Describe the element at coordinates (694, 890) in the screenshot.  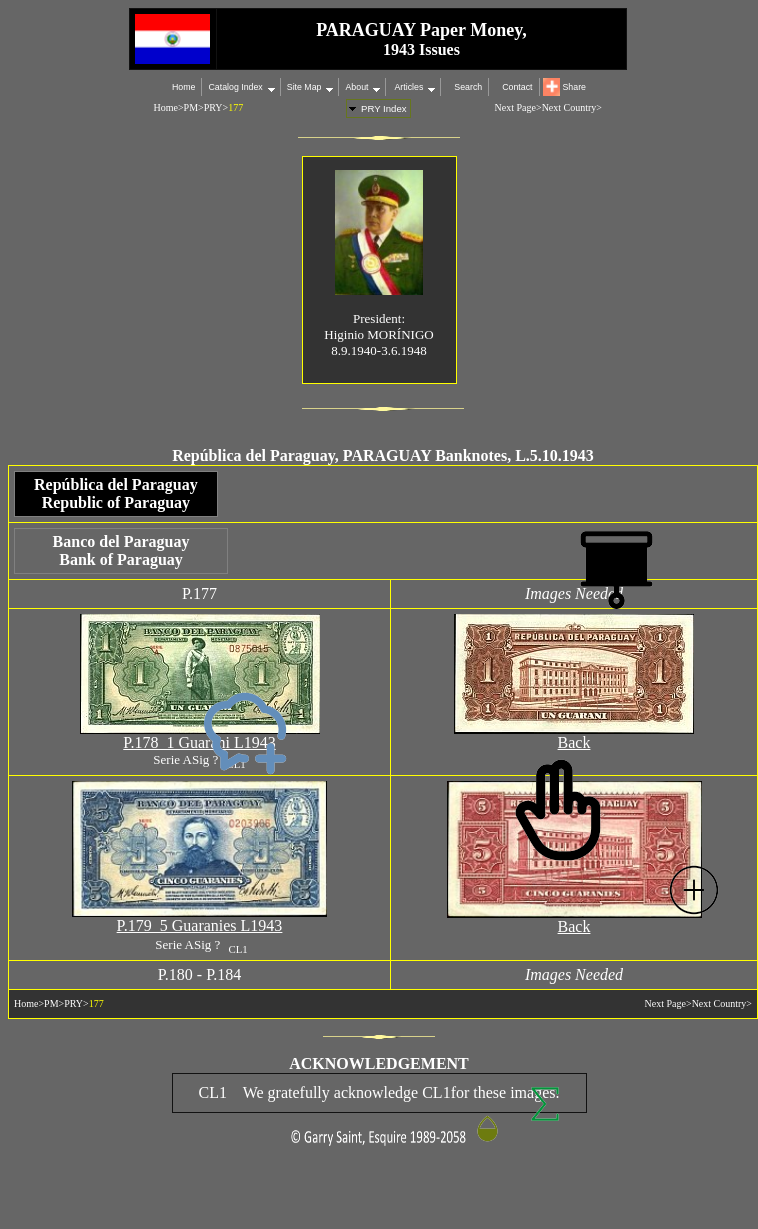
I see `add a new item` at that location.